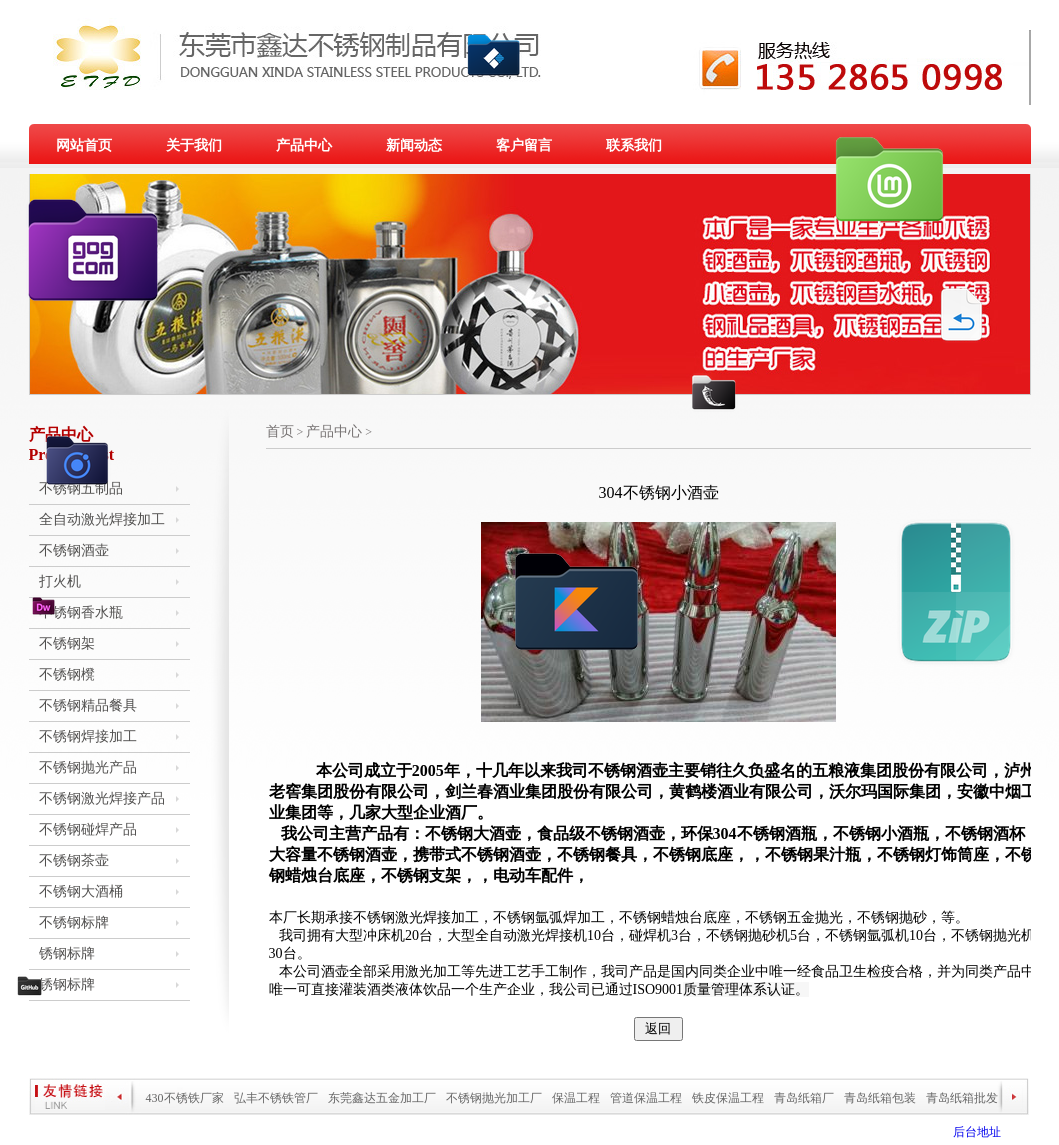  Describe the element at coordinates (576, 605) in the screenshot. I see `open folder containing kotlin project files` at that location.